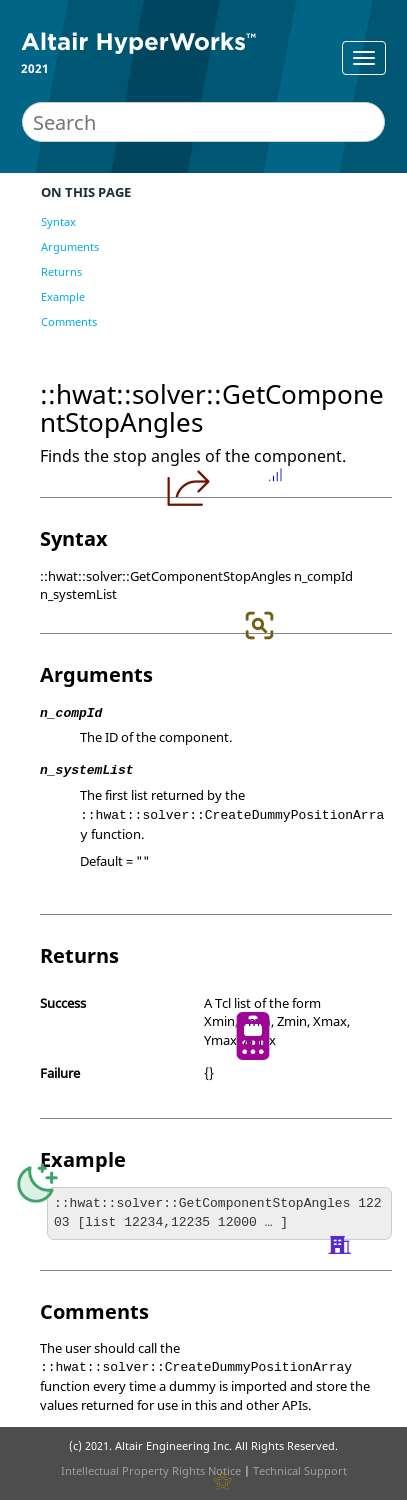  What do you see at coordinates (253, 1036) in the screenshot?
I see `call using a classic mobile phone` at bounding box center [253, 1036].